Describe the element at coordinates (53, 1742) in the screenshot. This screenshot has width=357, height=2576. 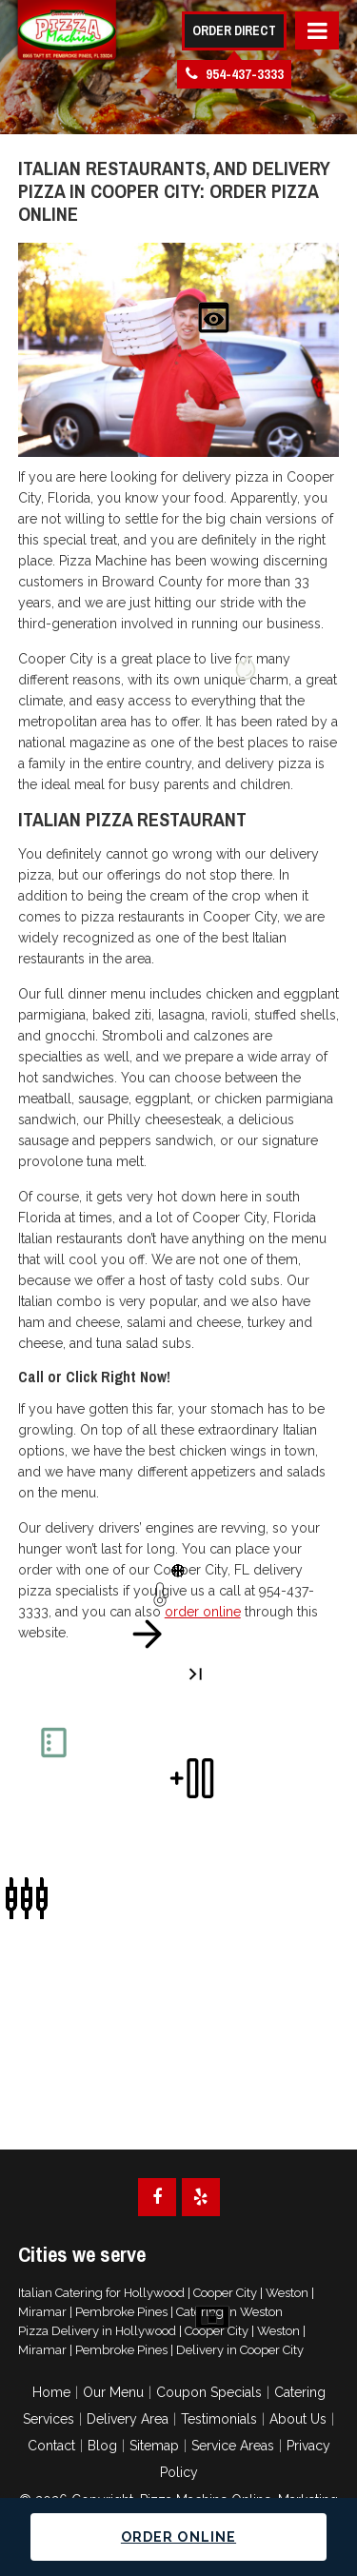
I see `view or open film script` at that location.